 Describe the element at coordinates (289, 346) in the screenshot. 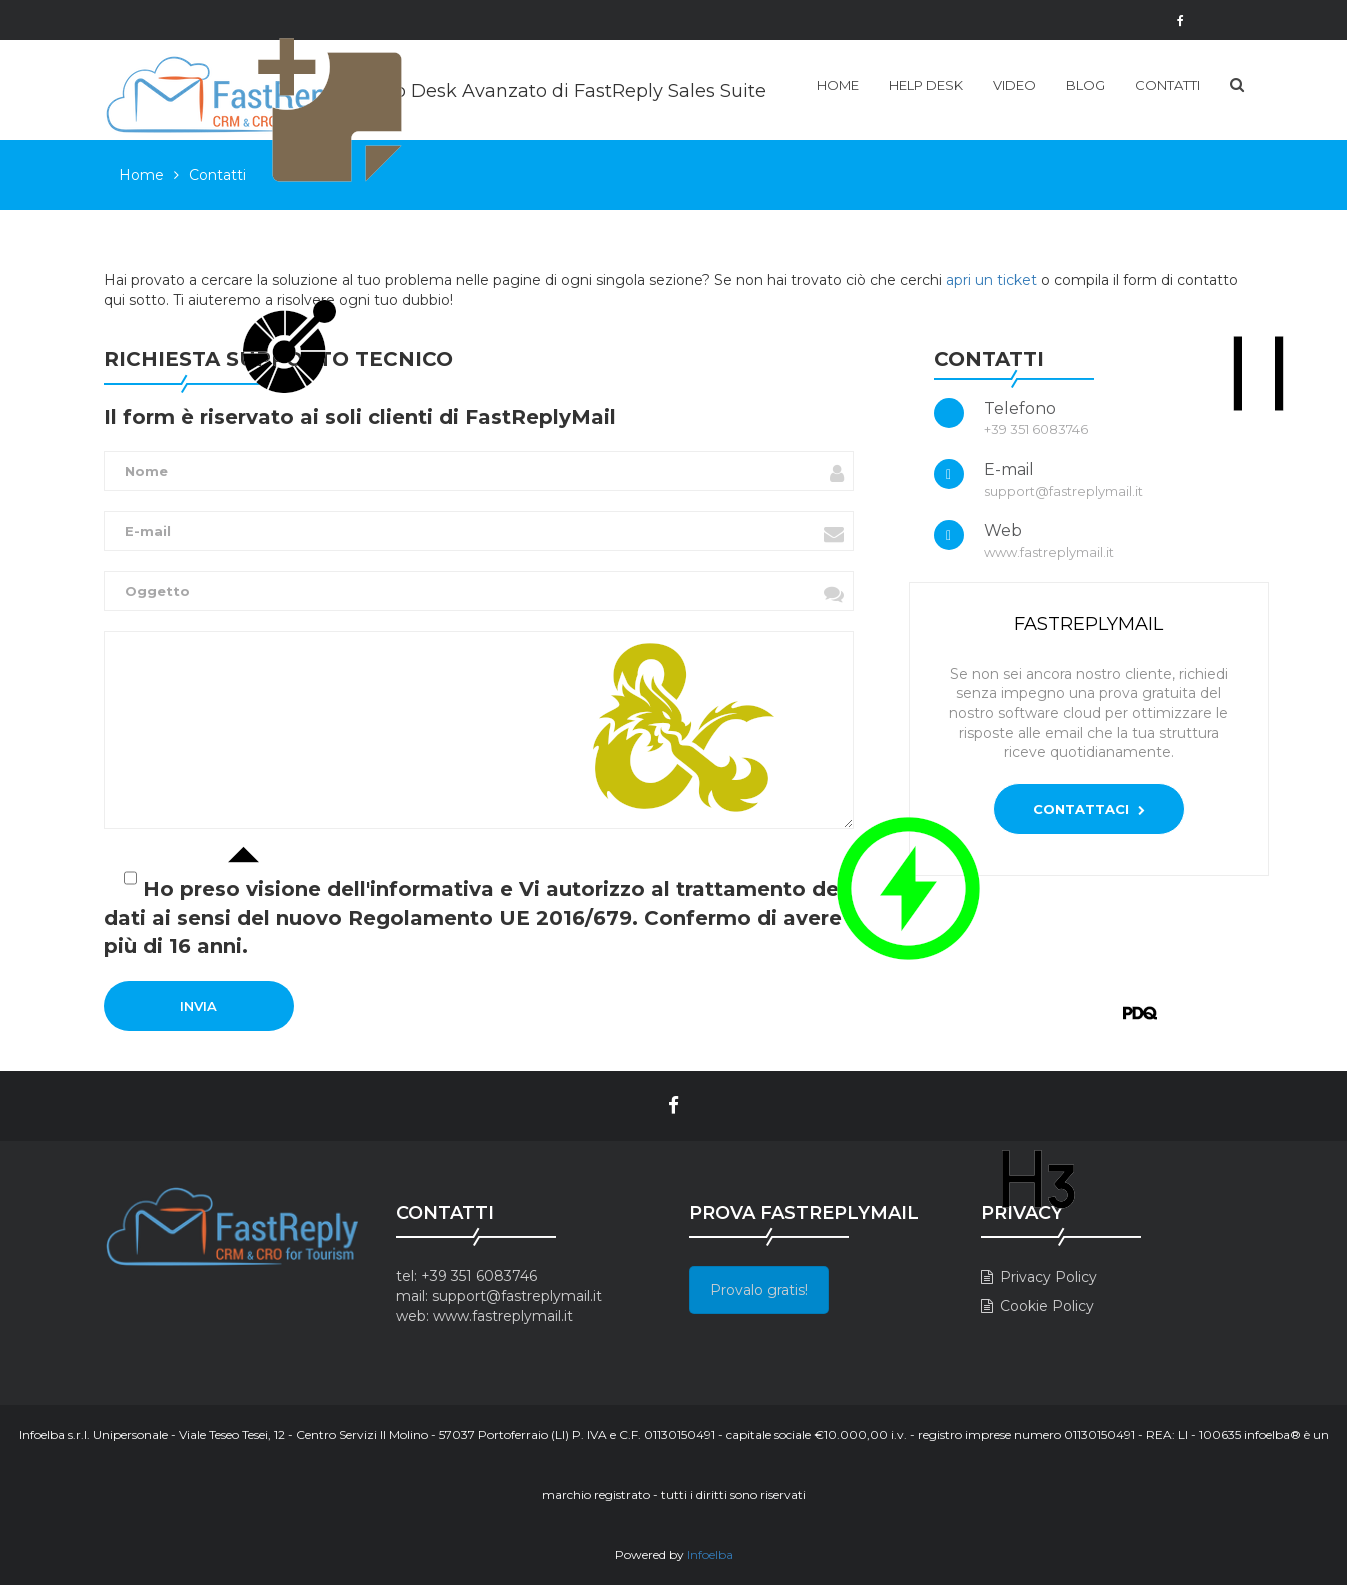

I see `openapi initiative logo` at that location.